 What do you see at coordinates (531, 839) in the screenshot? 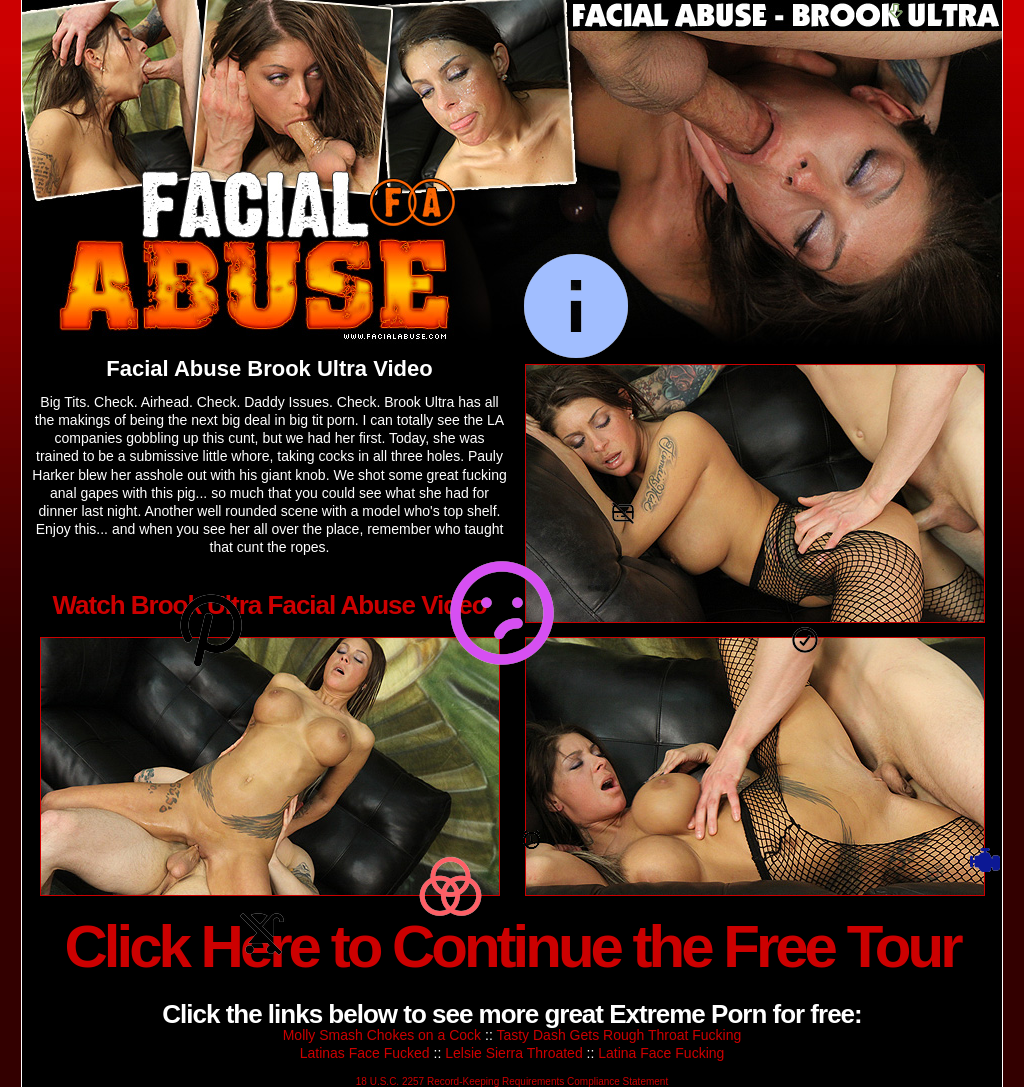
I see `set or view alarms` at bounding box center [531, 839].